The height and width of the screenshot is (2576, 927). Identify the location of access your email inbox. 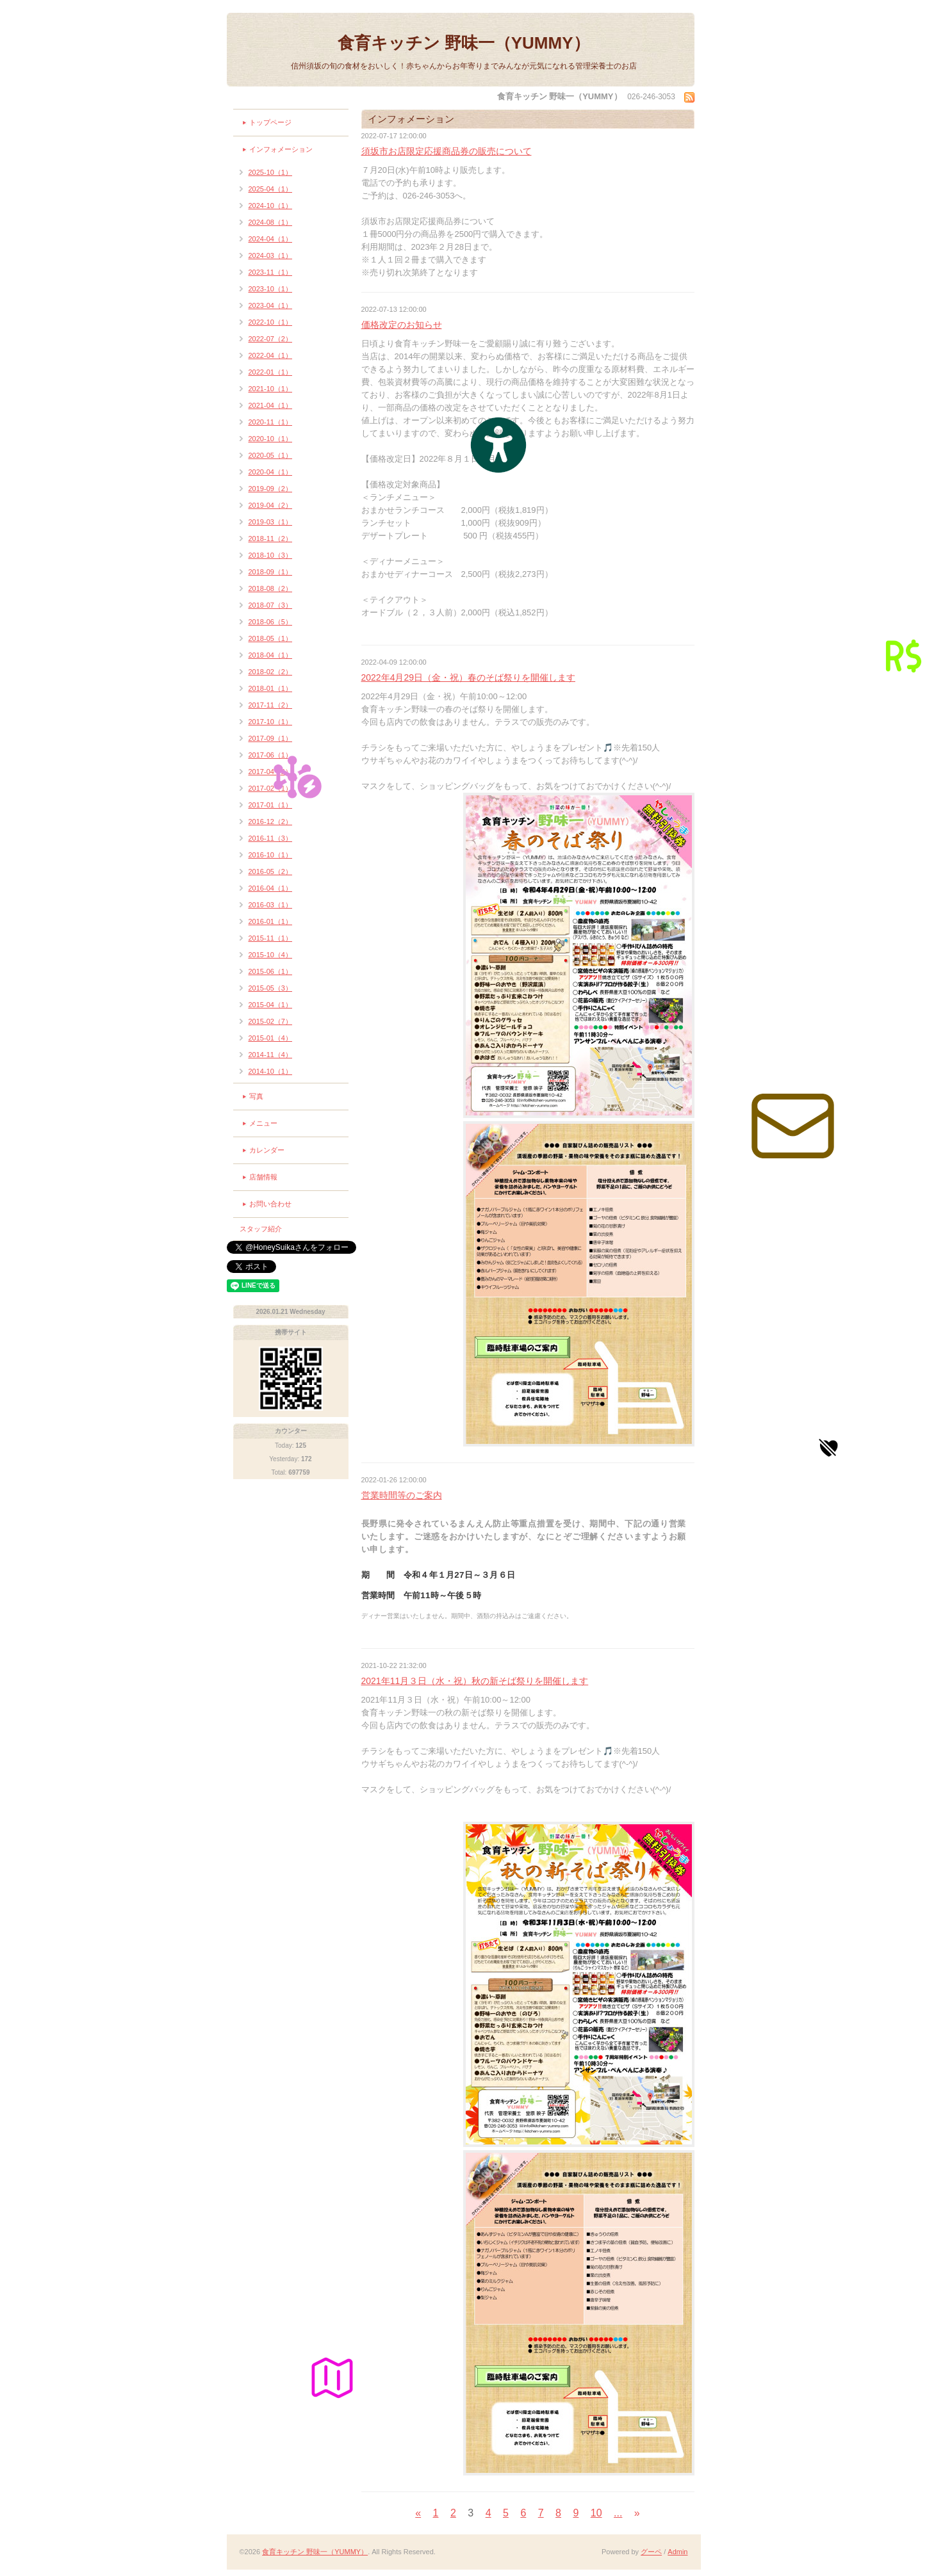
(792, 1126).